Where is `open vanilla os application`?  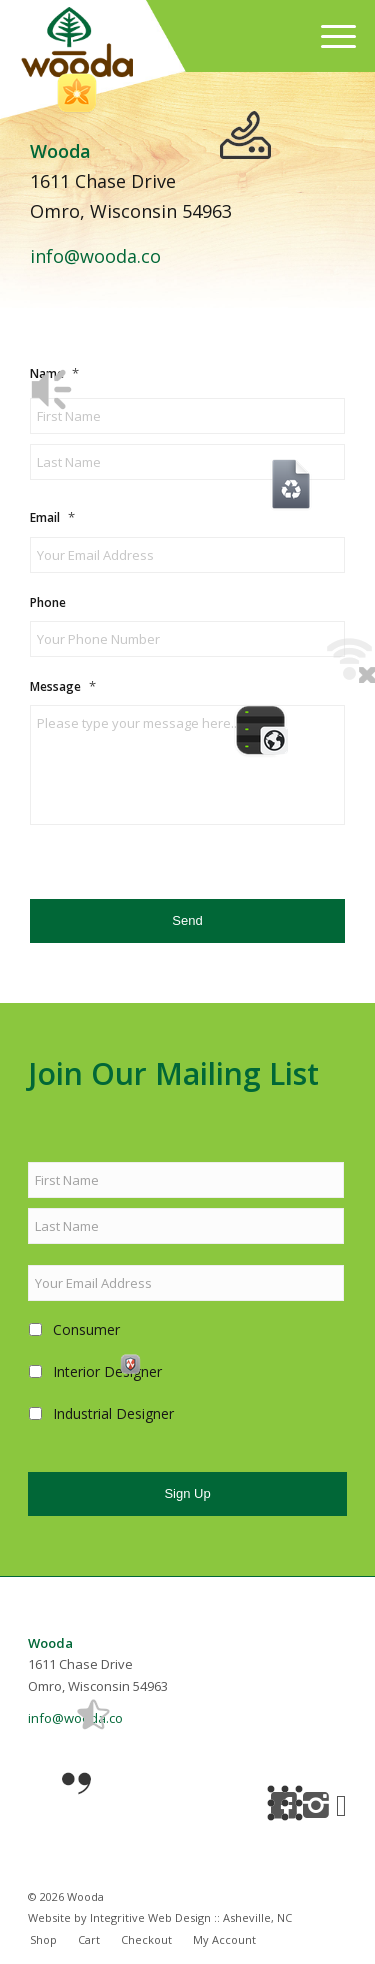 open vanilla os application is located at coordinates (77, 93).